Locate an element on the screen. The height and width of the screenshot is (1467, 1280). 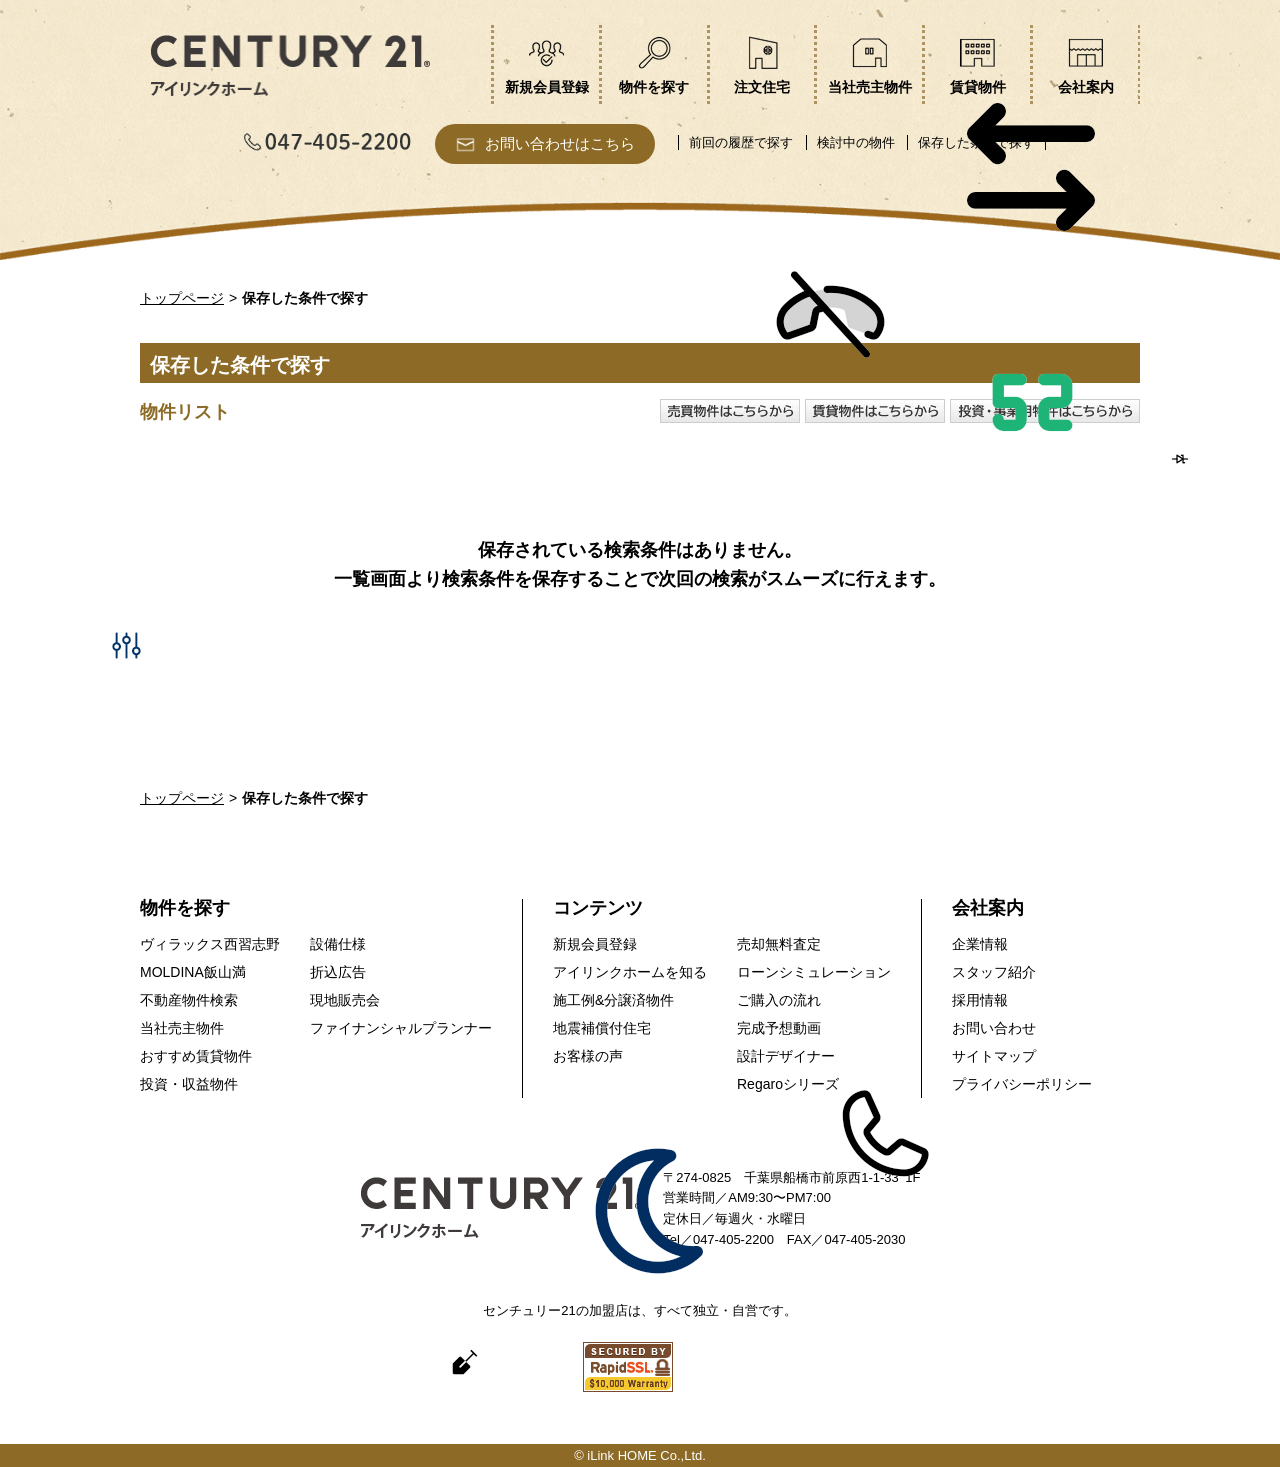
zener diode circuit component symbol is located at coordinates (1180, 459).